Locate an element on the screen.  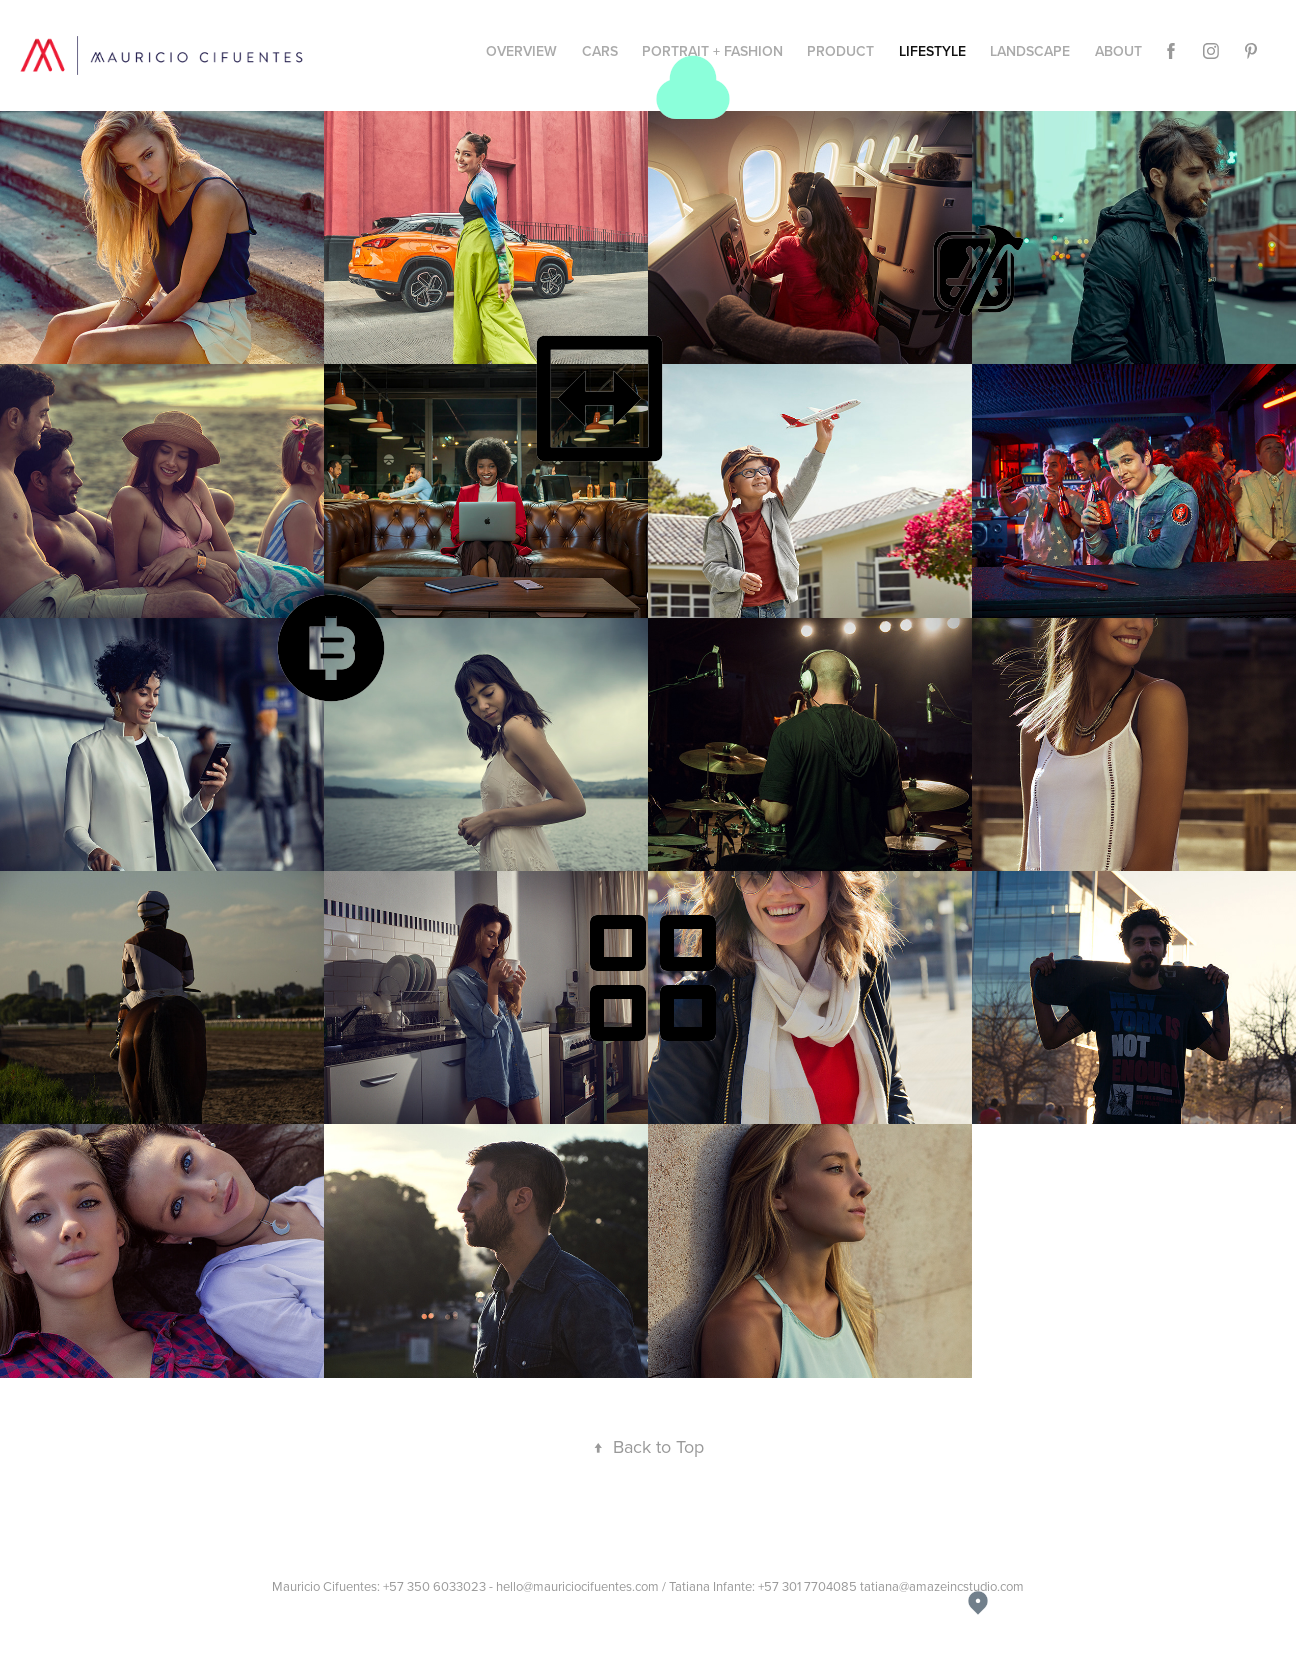
indicates cloudy weather conditions is located at coordinates (693, 89).